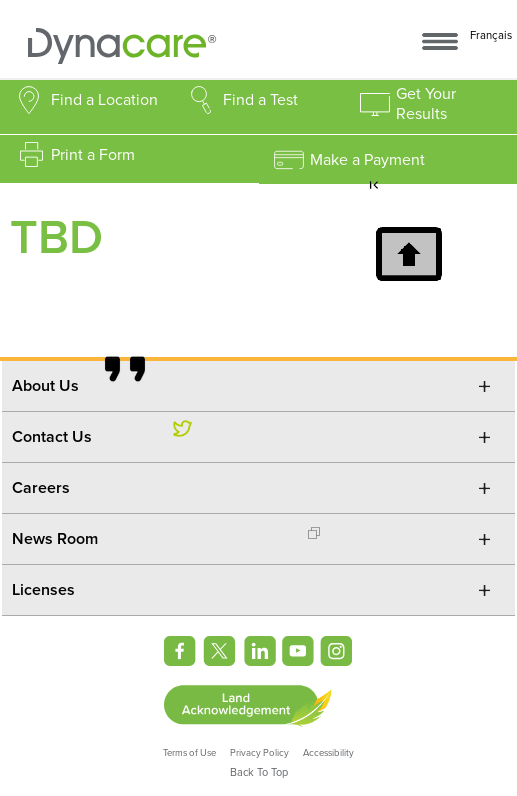 This screenshot has height=796, width=517. Describe the element at coordinates (125, 369) in the screenshot. I see `insert a block quote` at that location.